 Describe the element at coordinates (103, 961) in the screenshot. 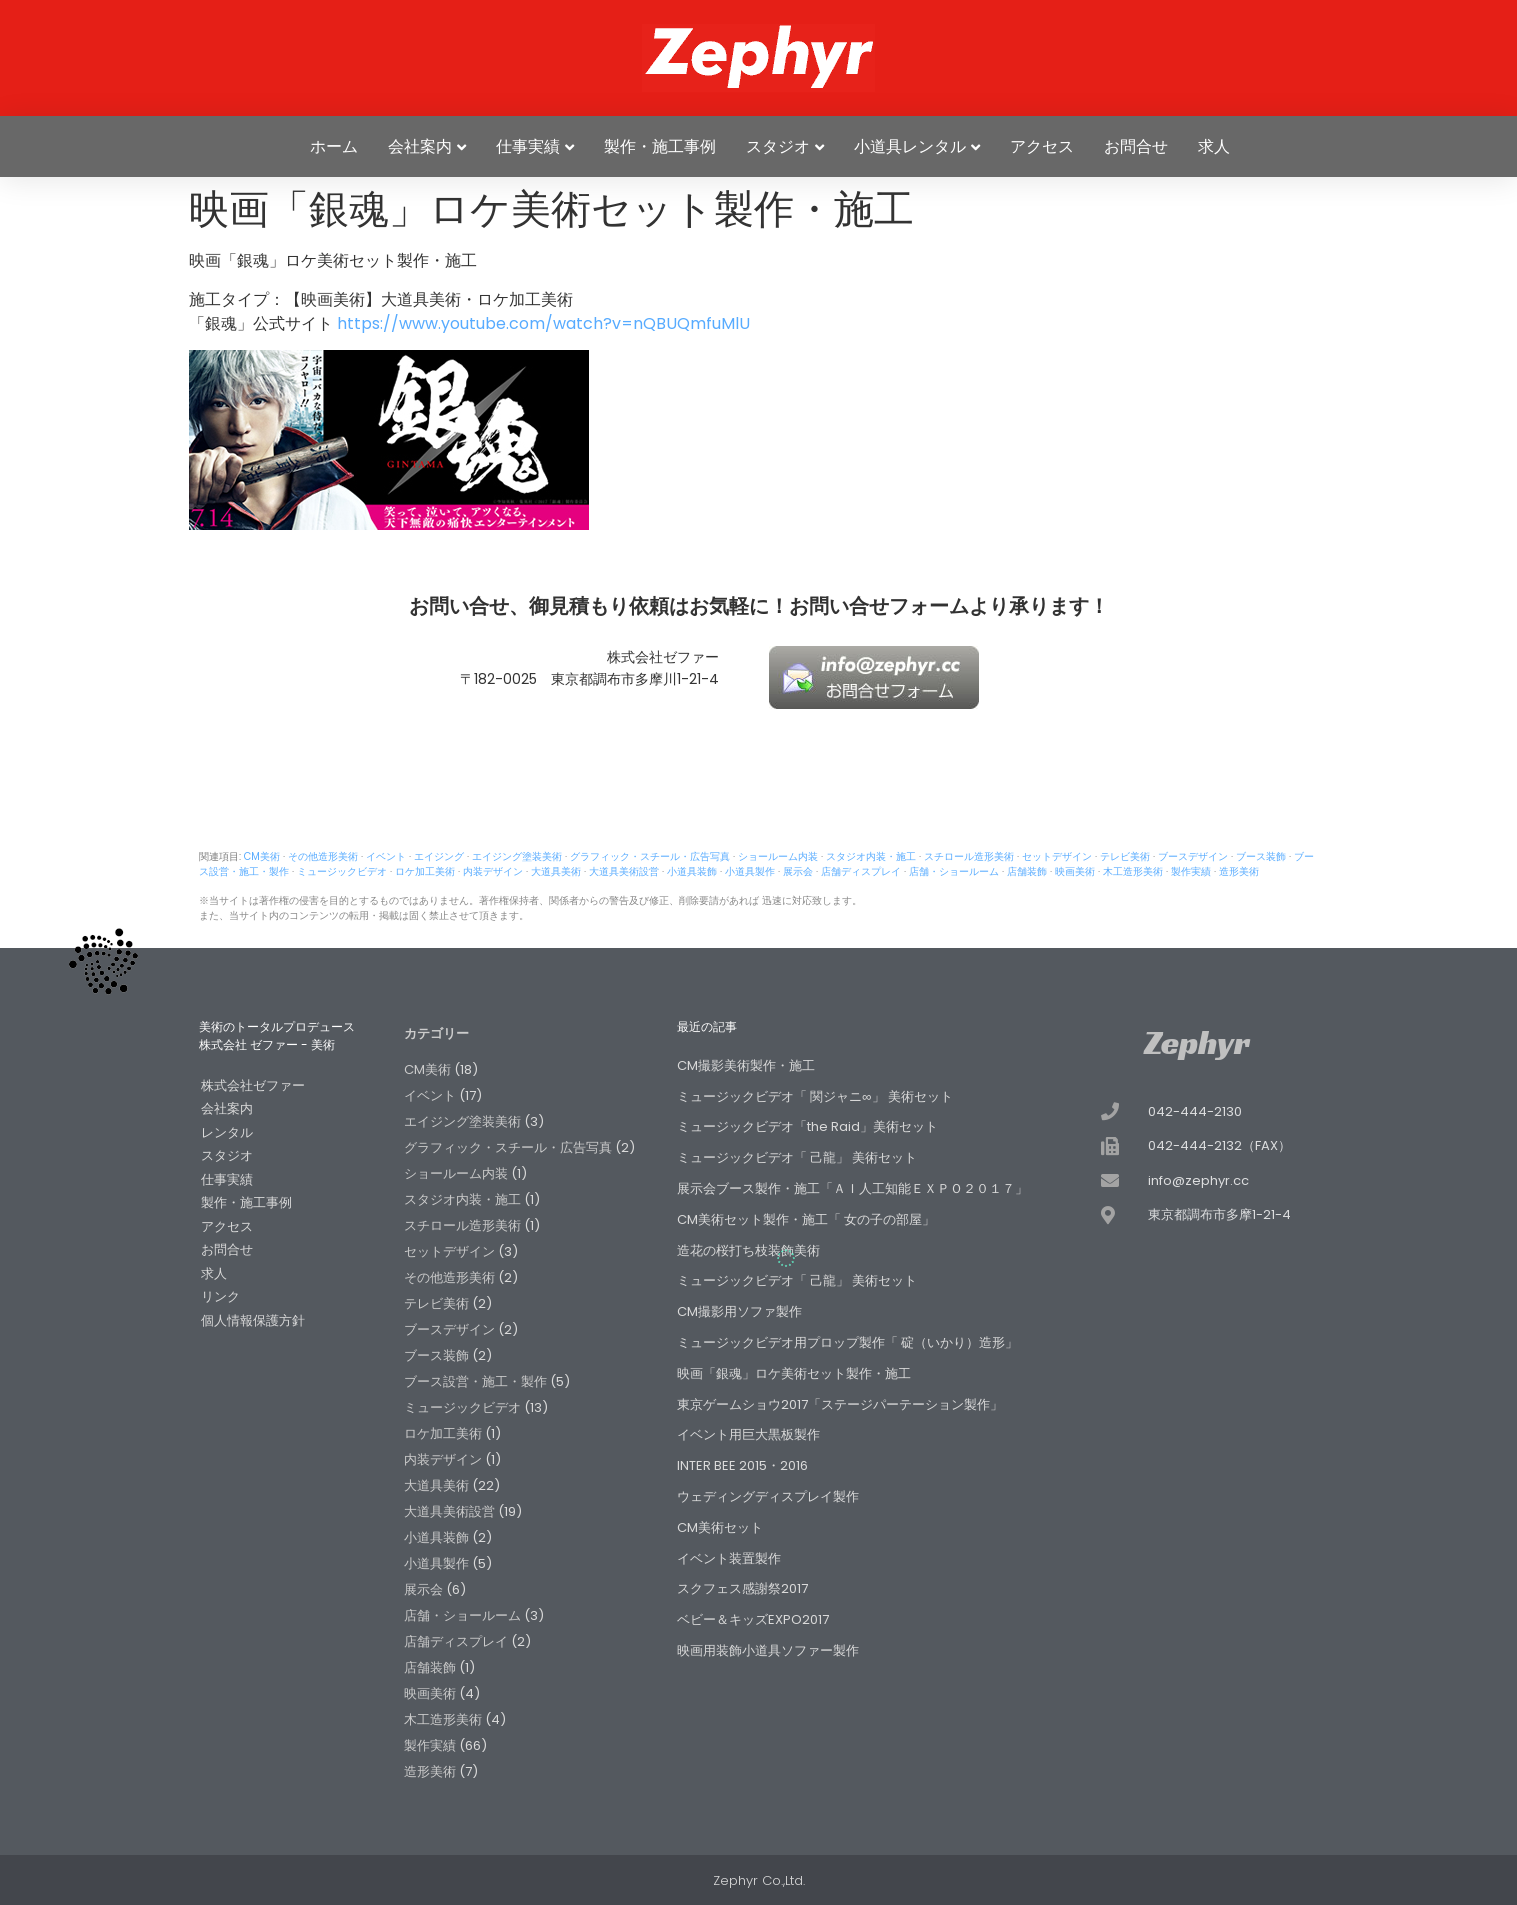

I see `IOTA cryptocurrency logo` at that location.